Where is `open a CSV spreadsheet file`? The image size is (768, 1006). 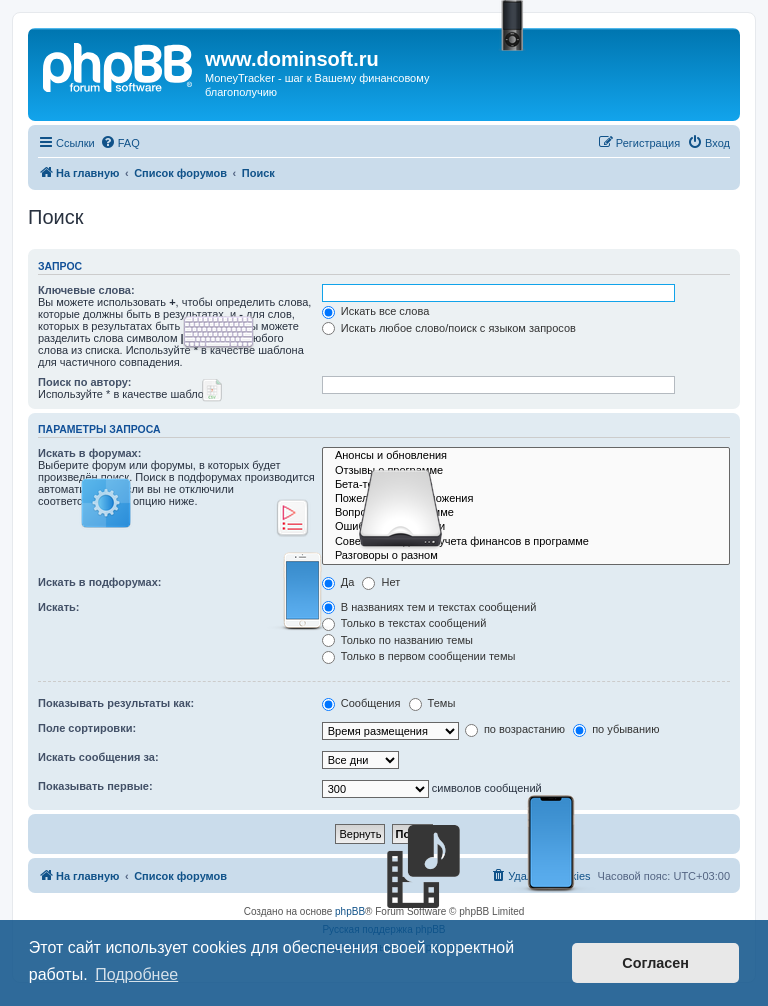
open a CSV spreadsheet file is located at coordinates (212, 390).